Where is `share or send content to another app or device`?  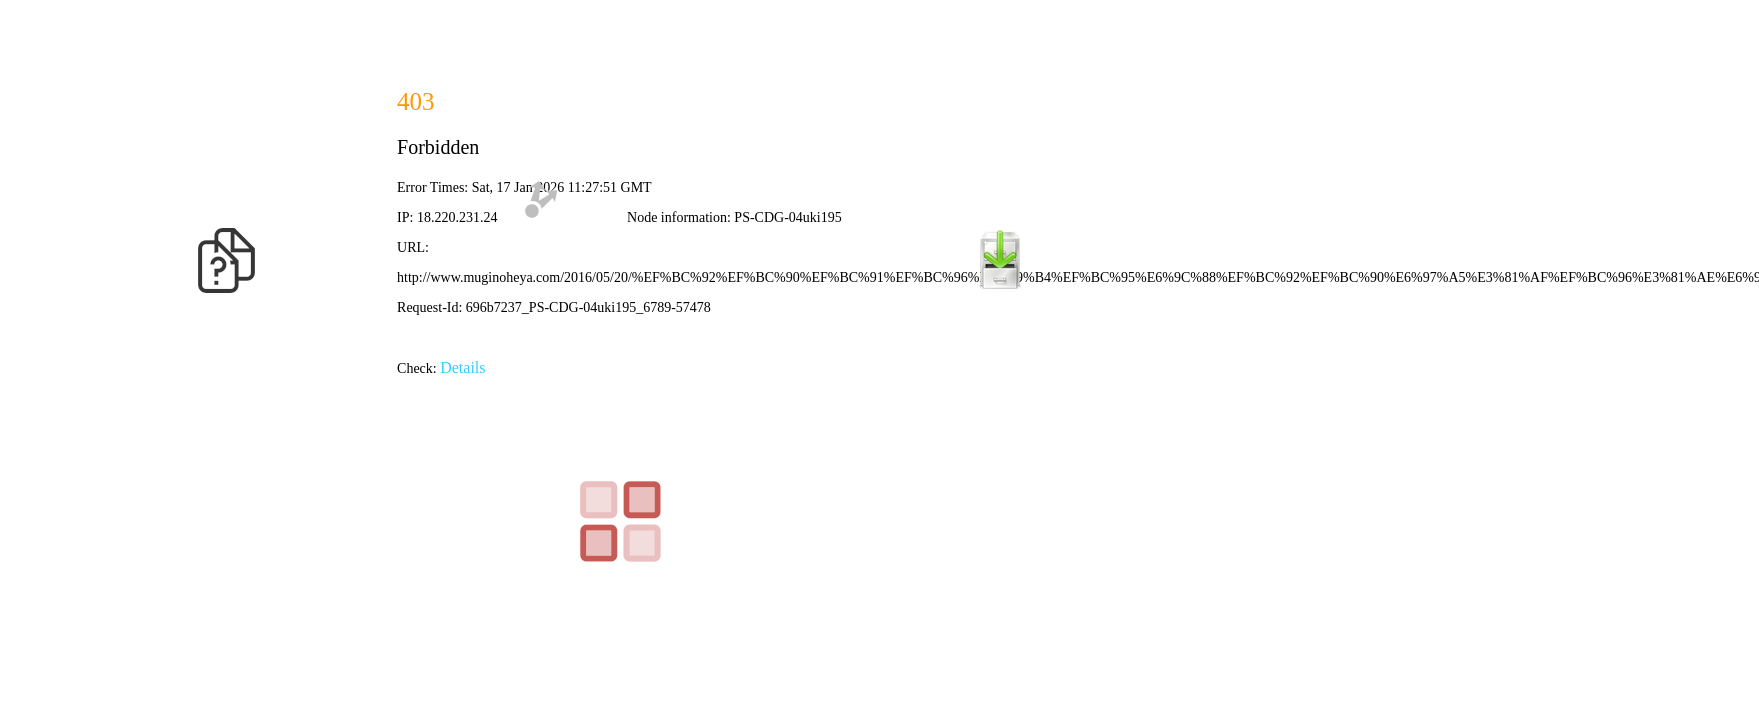 share or send content to another app or device is located at coordinates (543, 199).